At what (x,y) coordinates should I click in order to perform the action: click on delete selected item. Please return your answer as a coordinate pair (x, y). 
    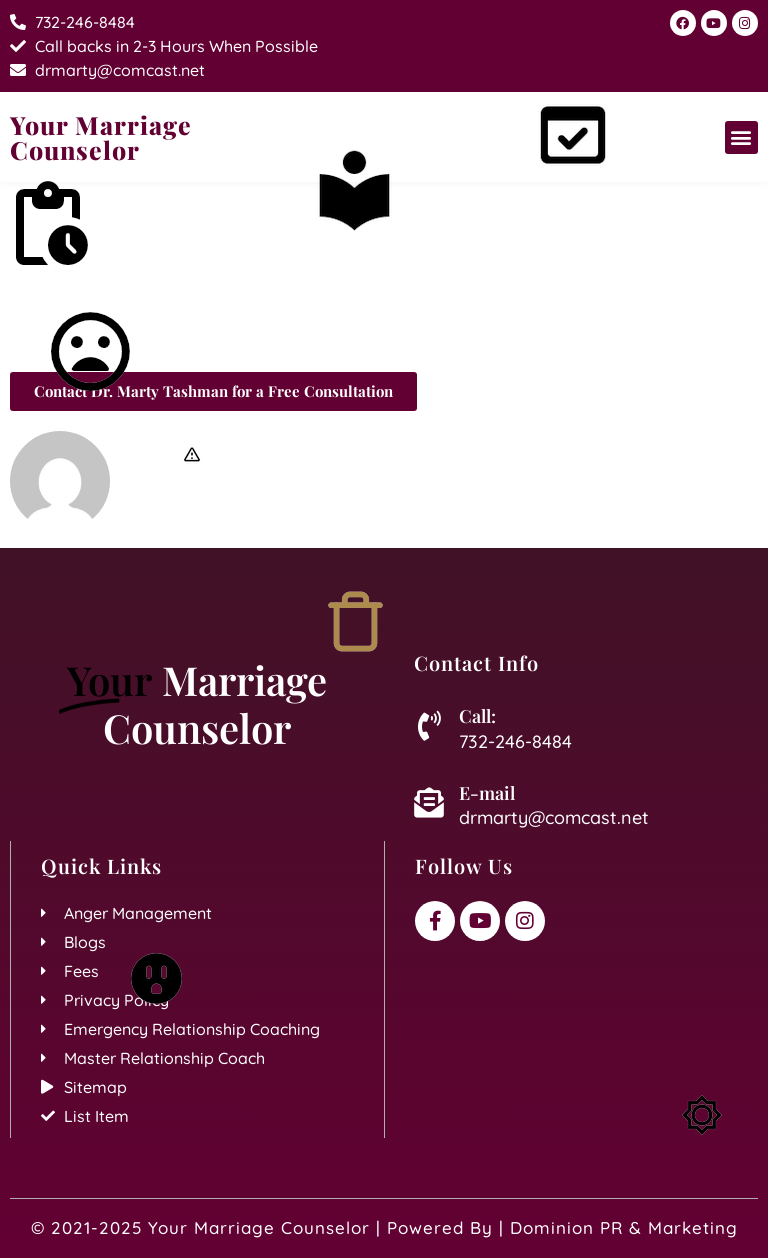
    Looking at the image, I should click on (355, 621).